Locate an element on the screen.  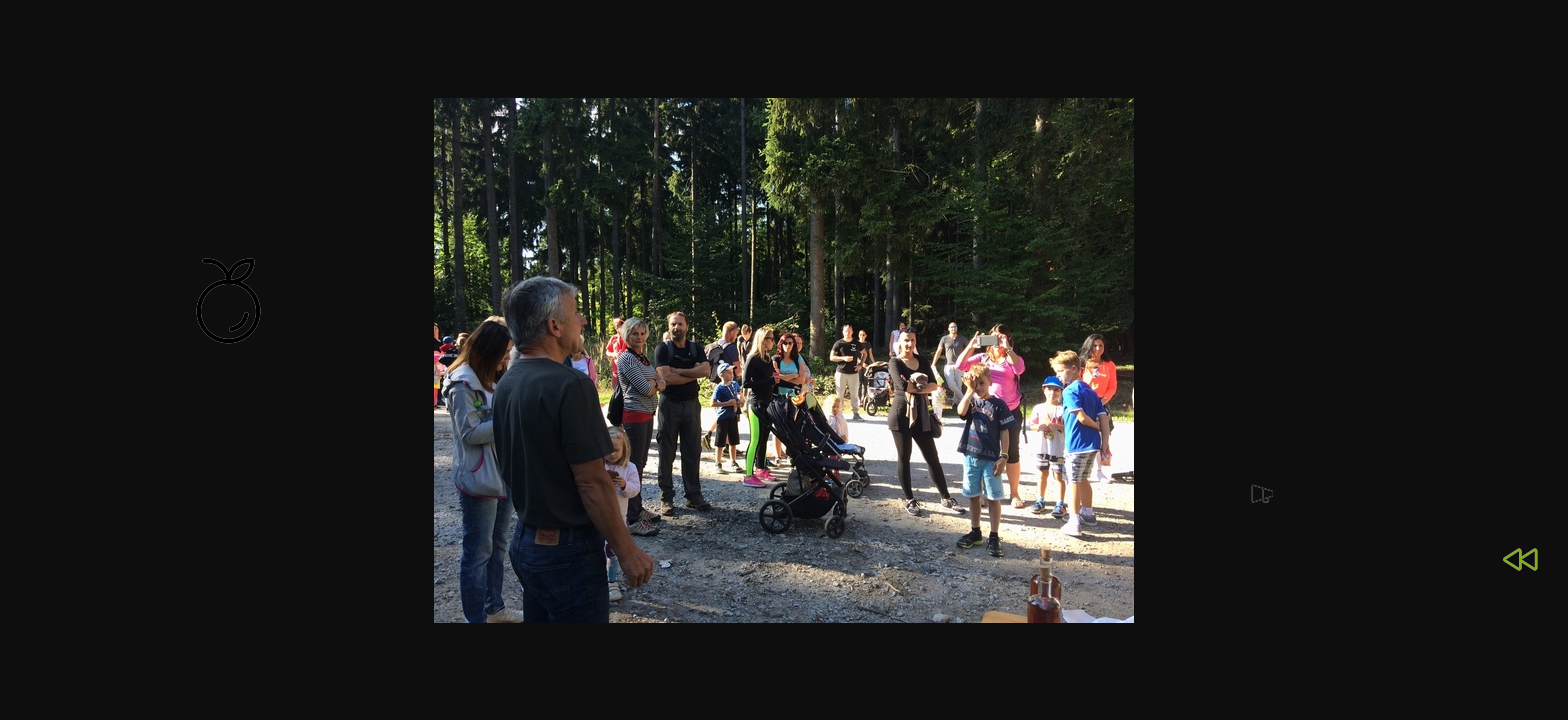
rewind media or skip backward is located at coordinates (1521, 559).